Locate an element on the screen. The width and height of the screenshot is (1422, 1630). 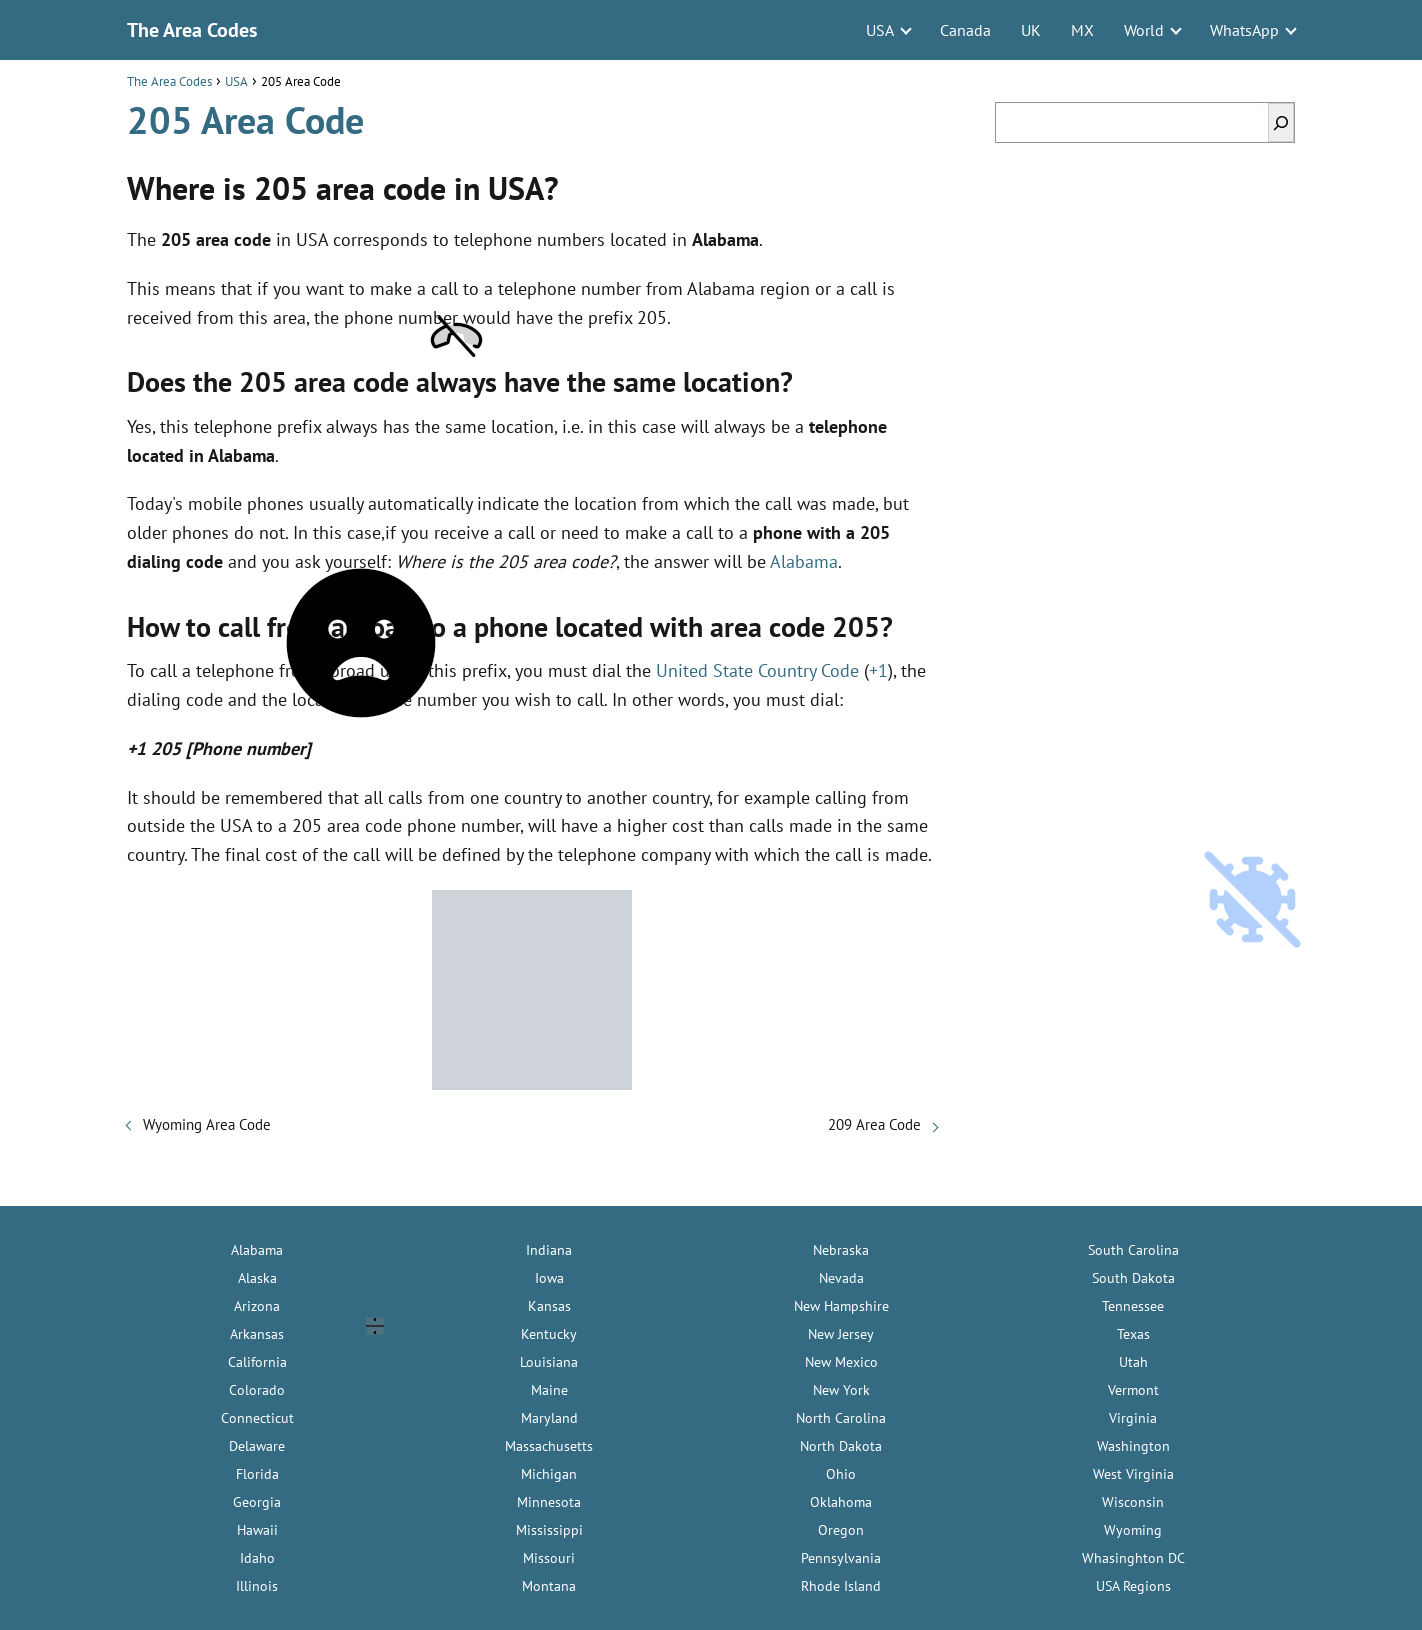
indicates covid-free or virus-free status is located at coordinates (1252, 899).